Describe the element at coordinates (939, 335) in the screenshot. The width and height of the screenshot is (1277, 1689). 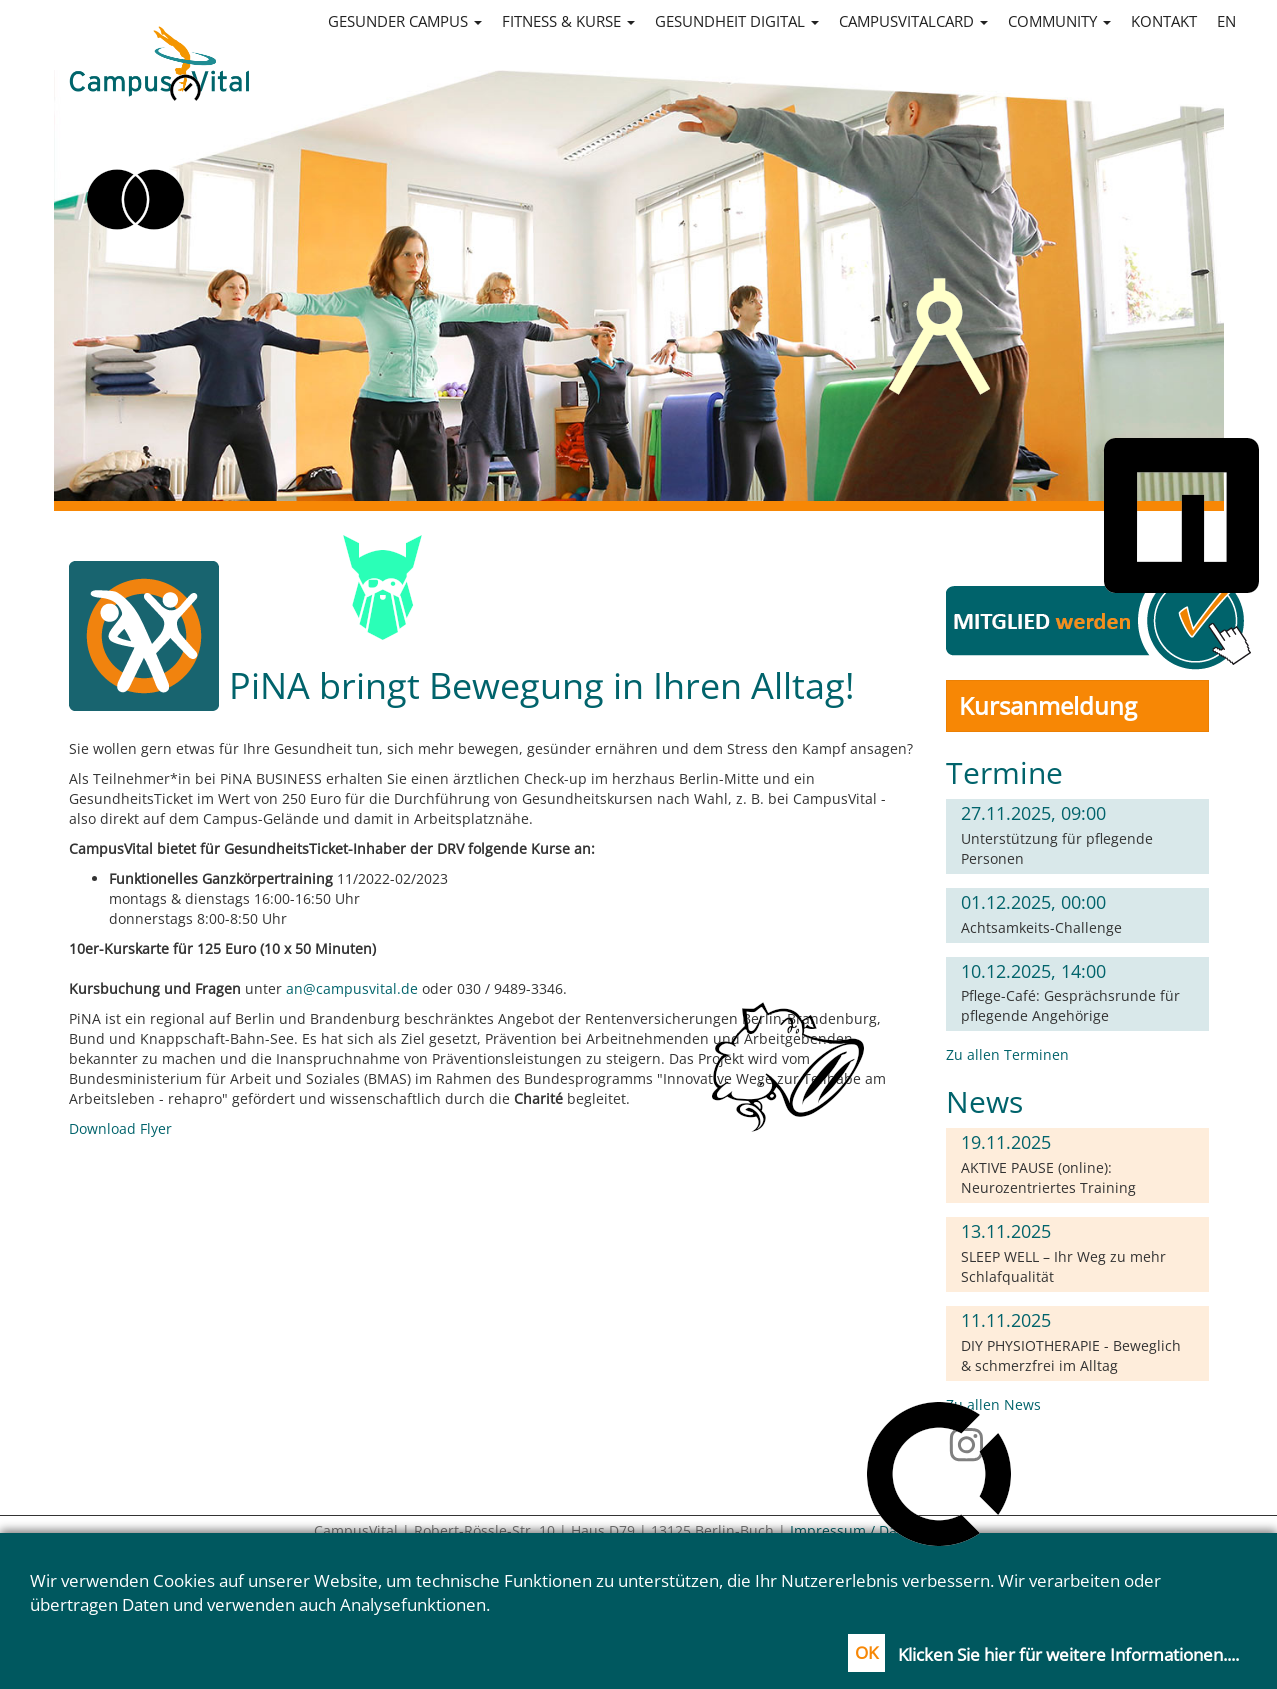
I see `access drawing compass tool` at that location.